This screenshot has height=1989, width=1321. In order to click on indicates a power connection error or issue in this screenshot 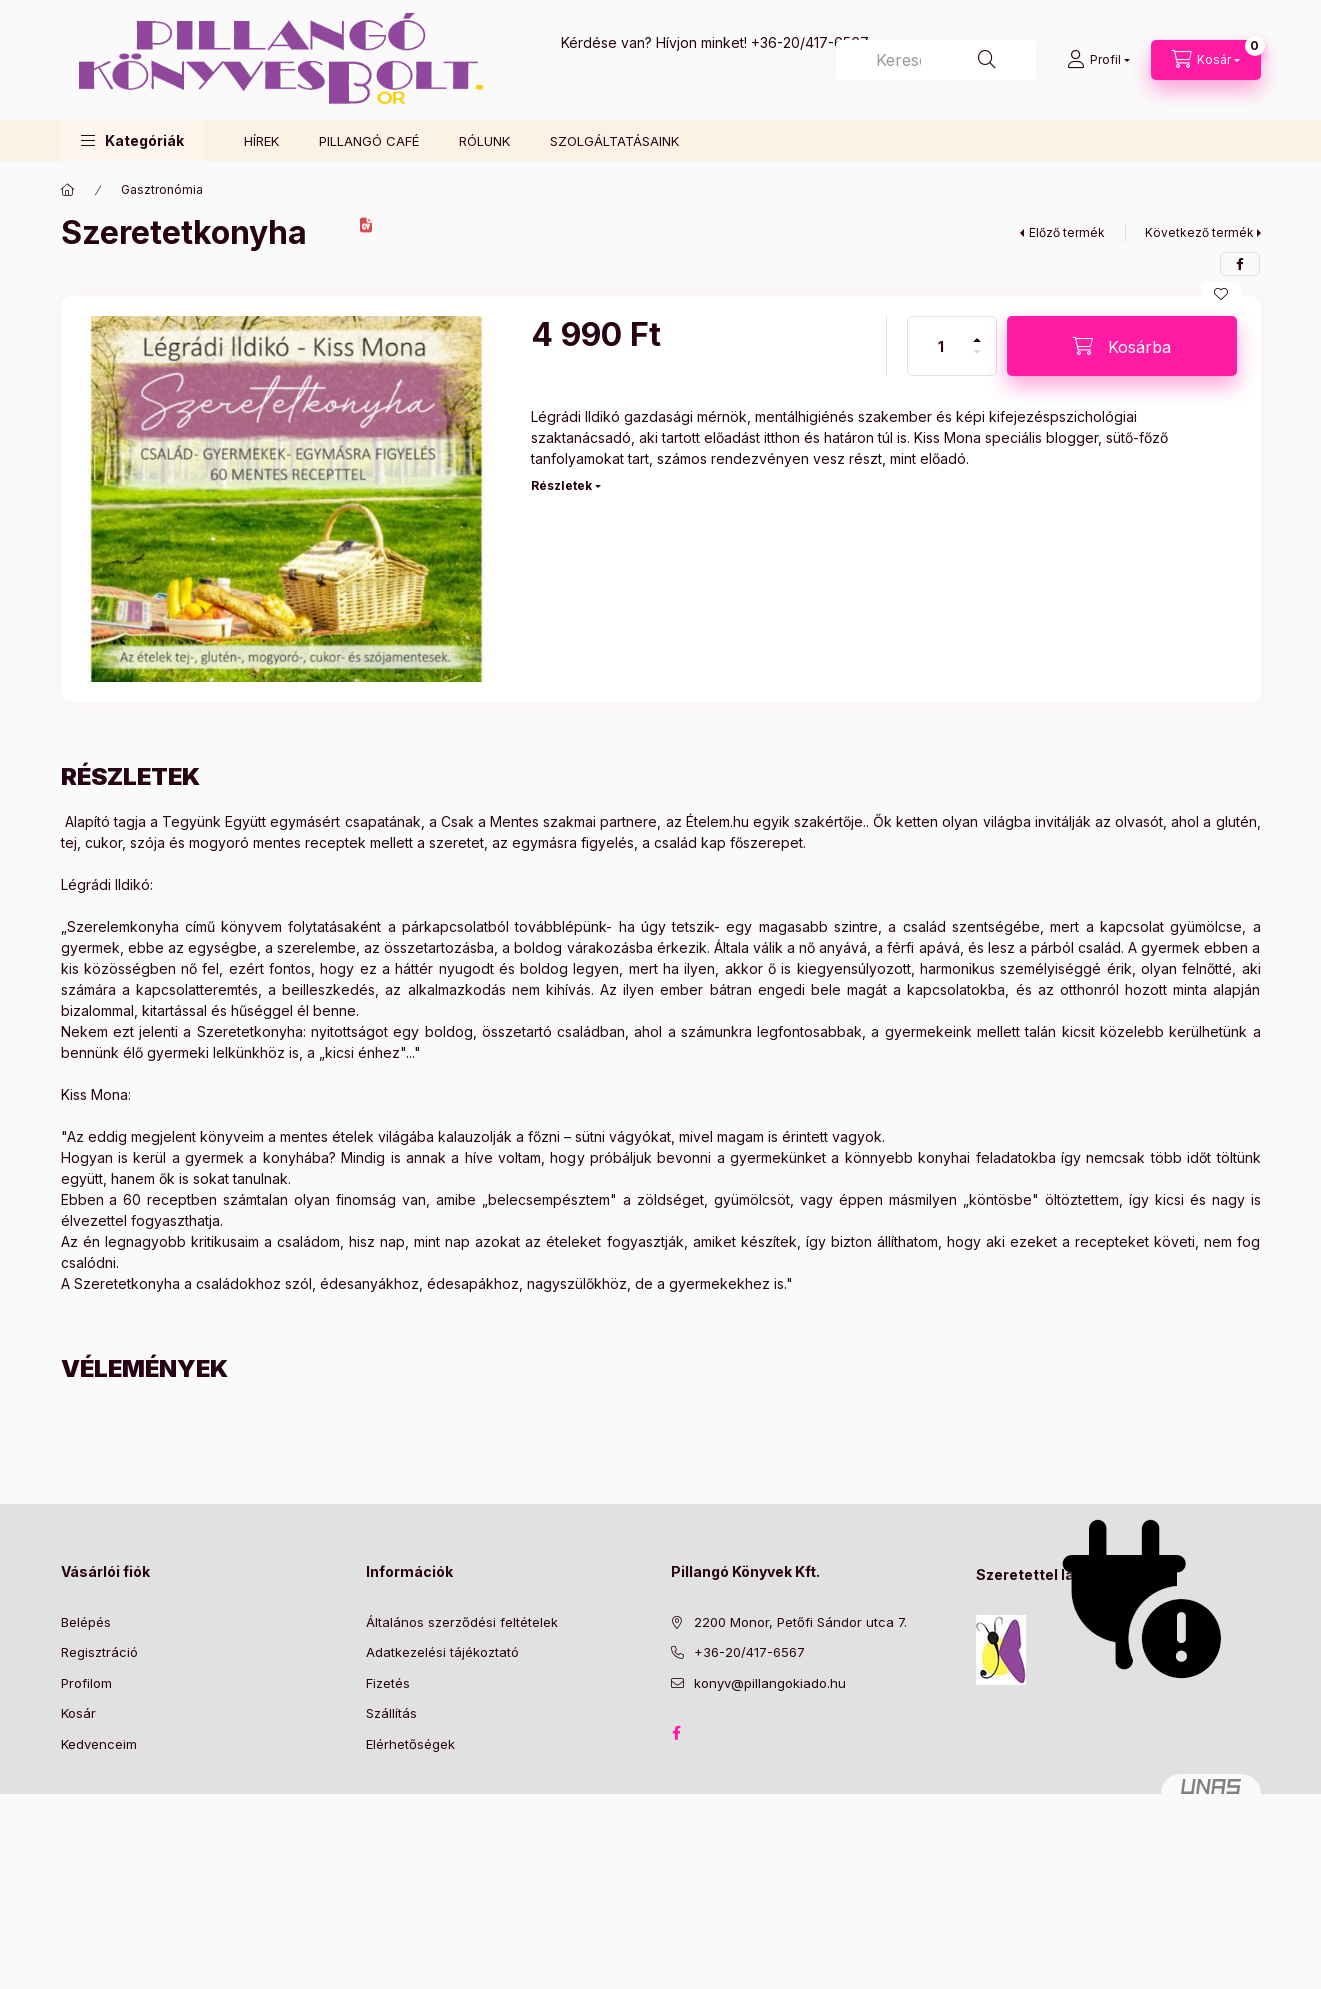, I will do `click(1133, 1599)`.